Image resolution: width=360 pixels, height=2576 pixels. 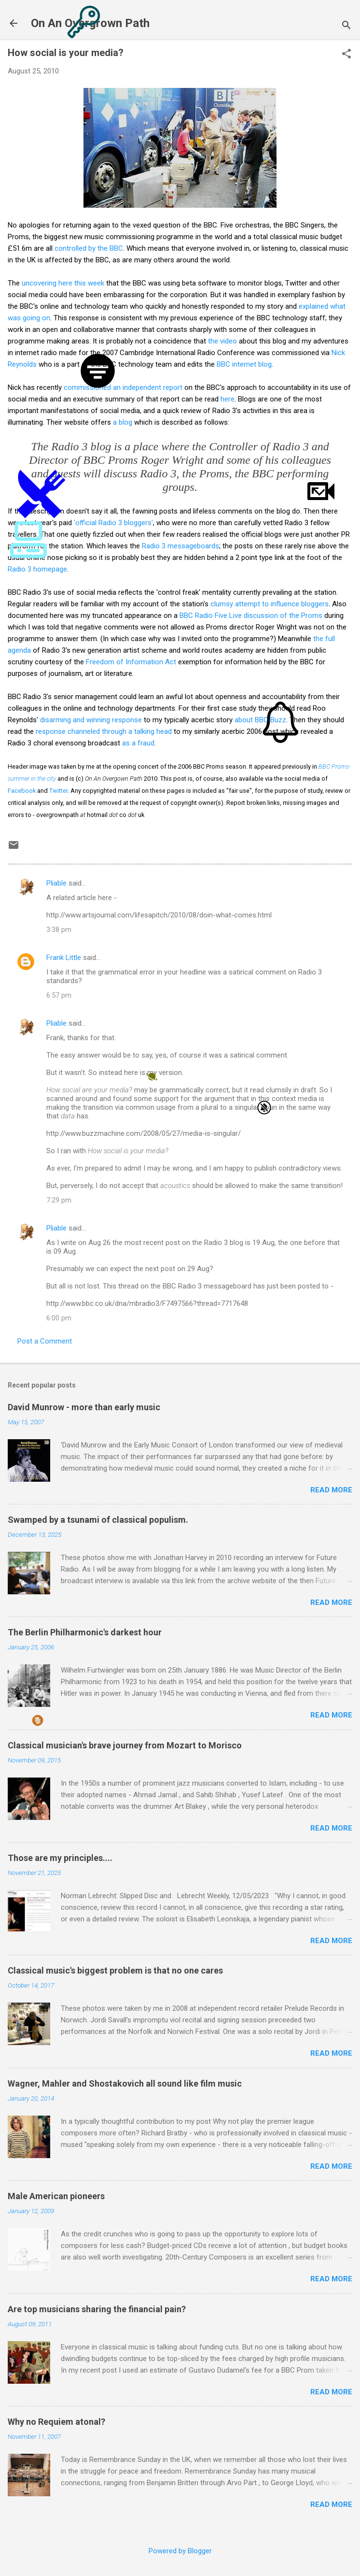 What do you see at coordinates (41, 494) in the screenshot?
I see `find nearby restaurants or dining options` at bounding box center [41, 494].